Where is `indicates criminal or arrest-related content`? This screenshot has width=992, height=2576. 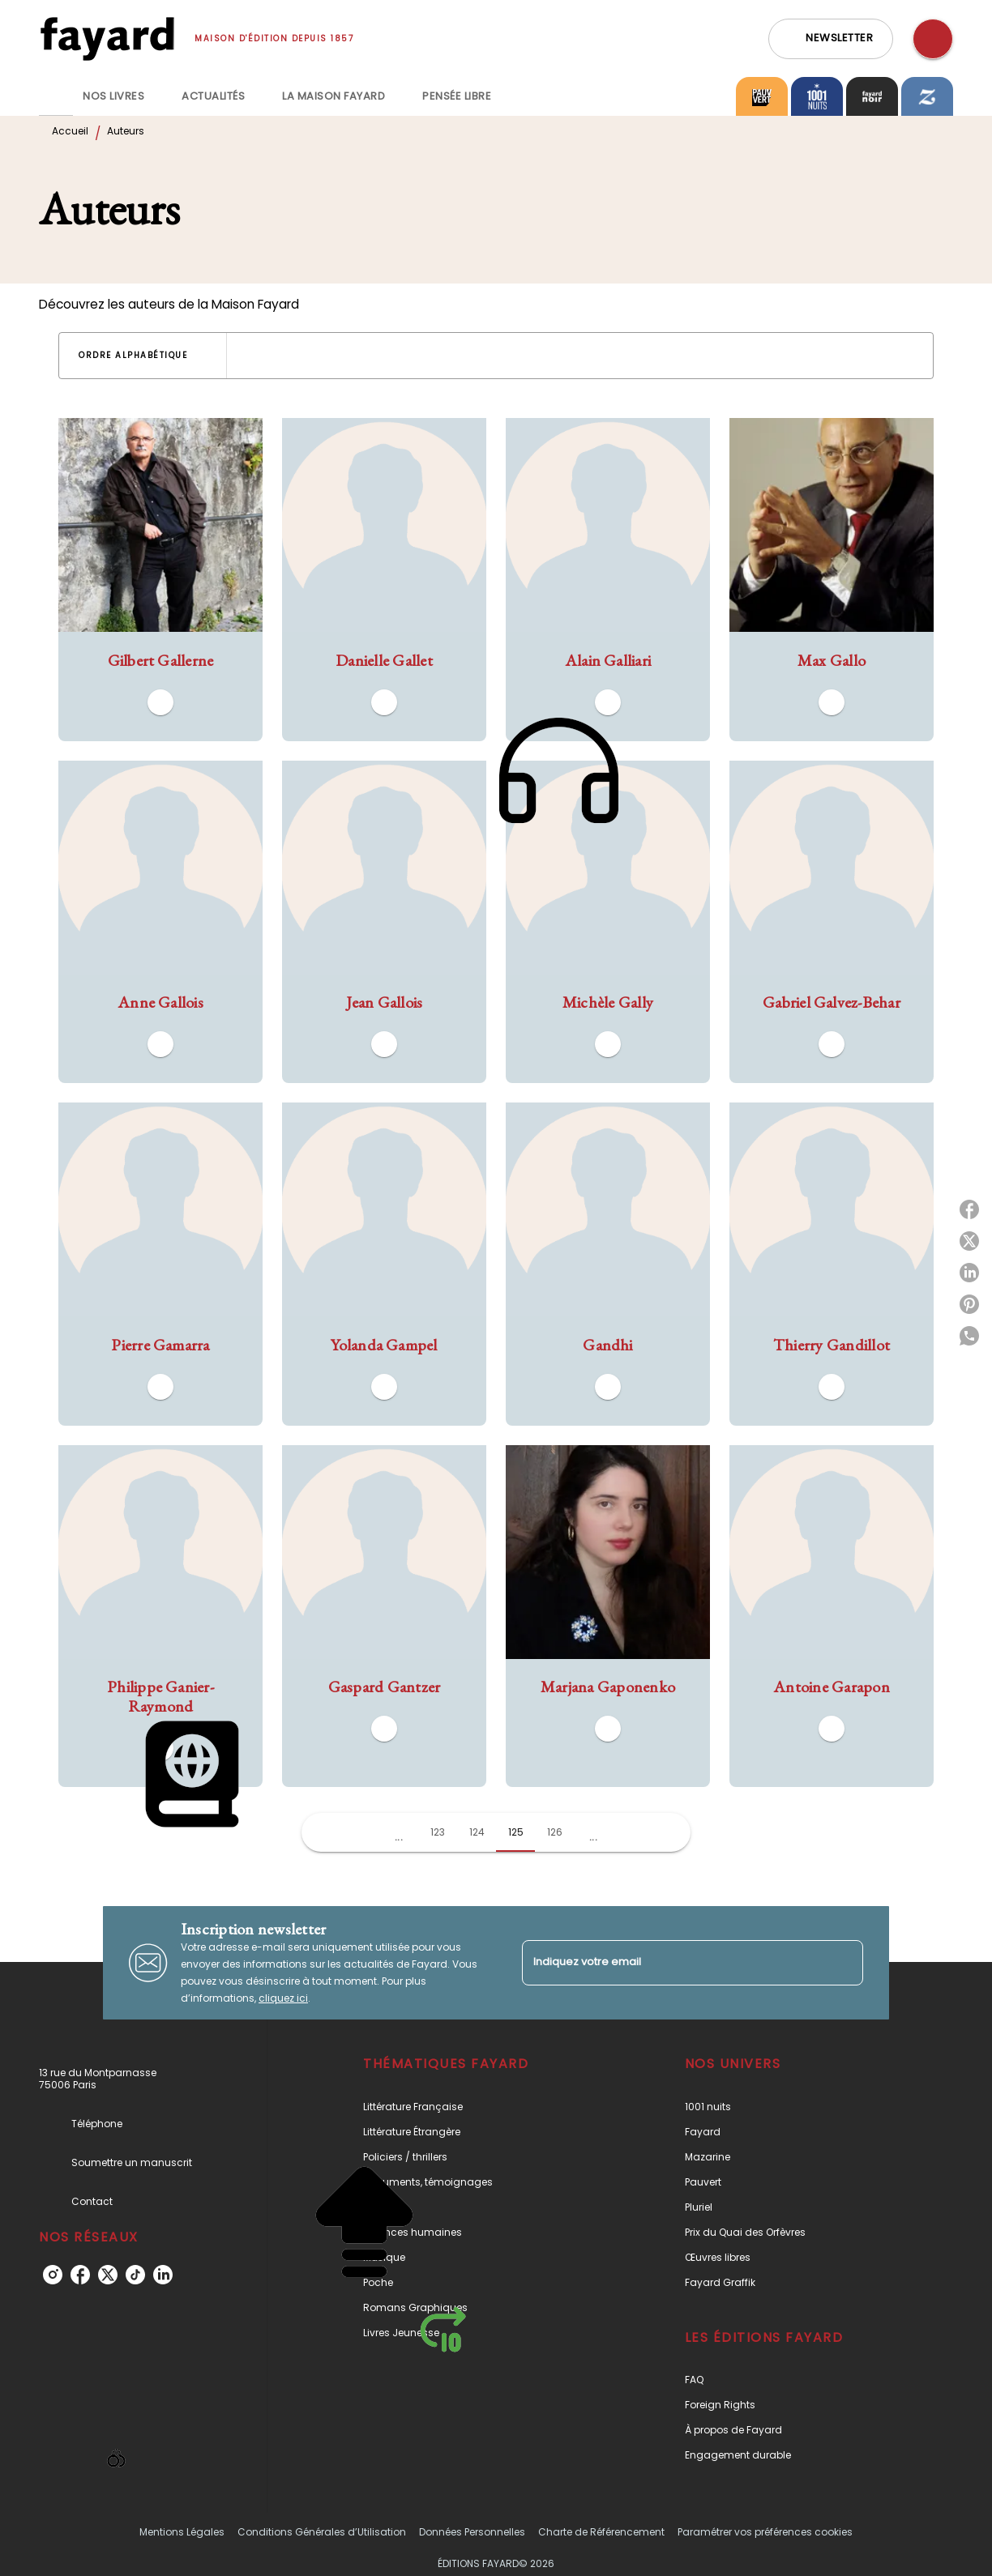
indicates criminal or arrest-related content is located at coordinates (116, 2459).